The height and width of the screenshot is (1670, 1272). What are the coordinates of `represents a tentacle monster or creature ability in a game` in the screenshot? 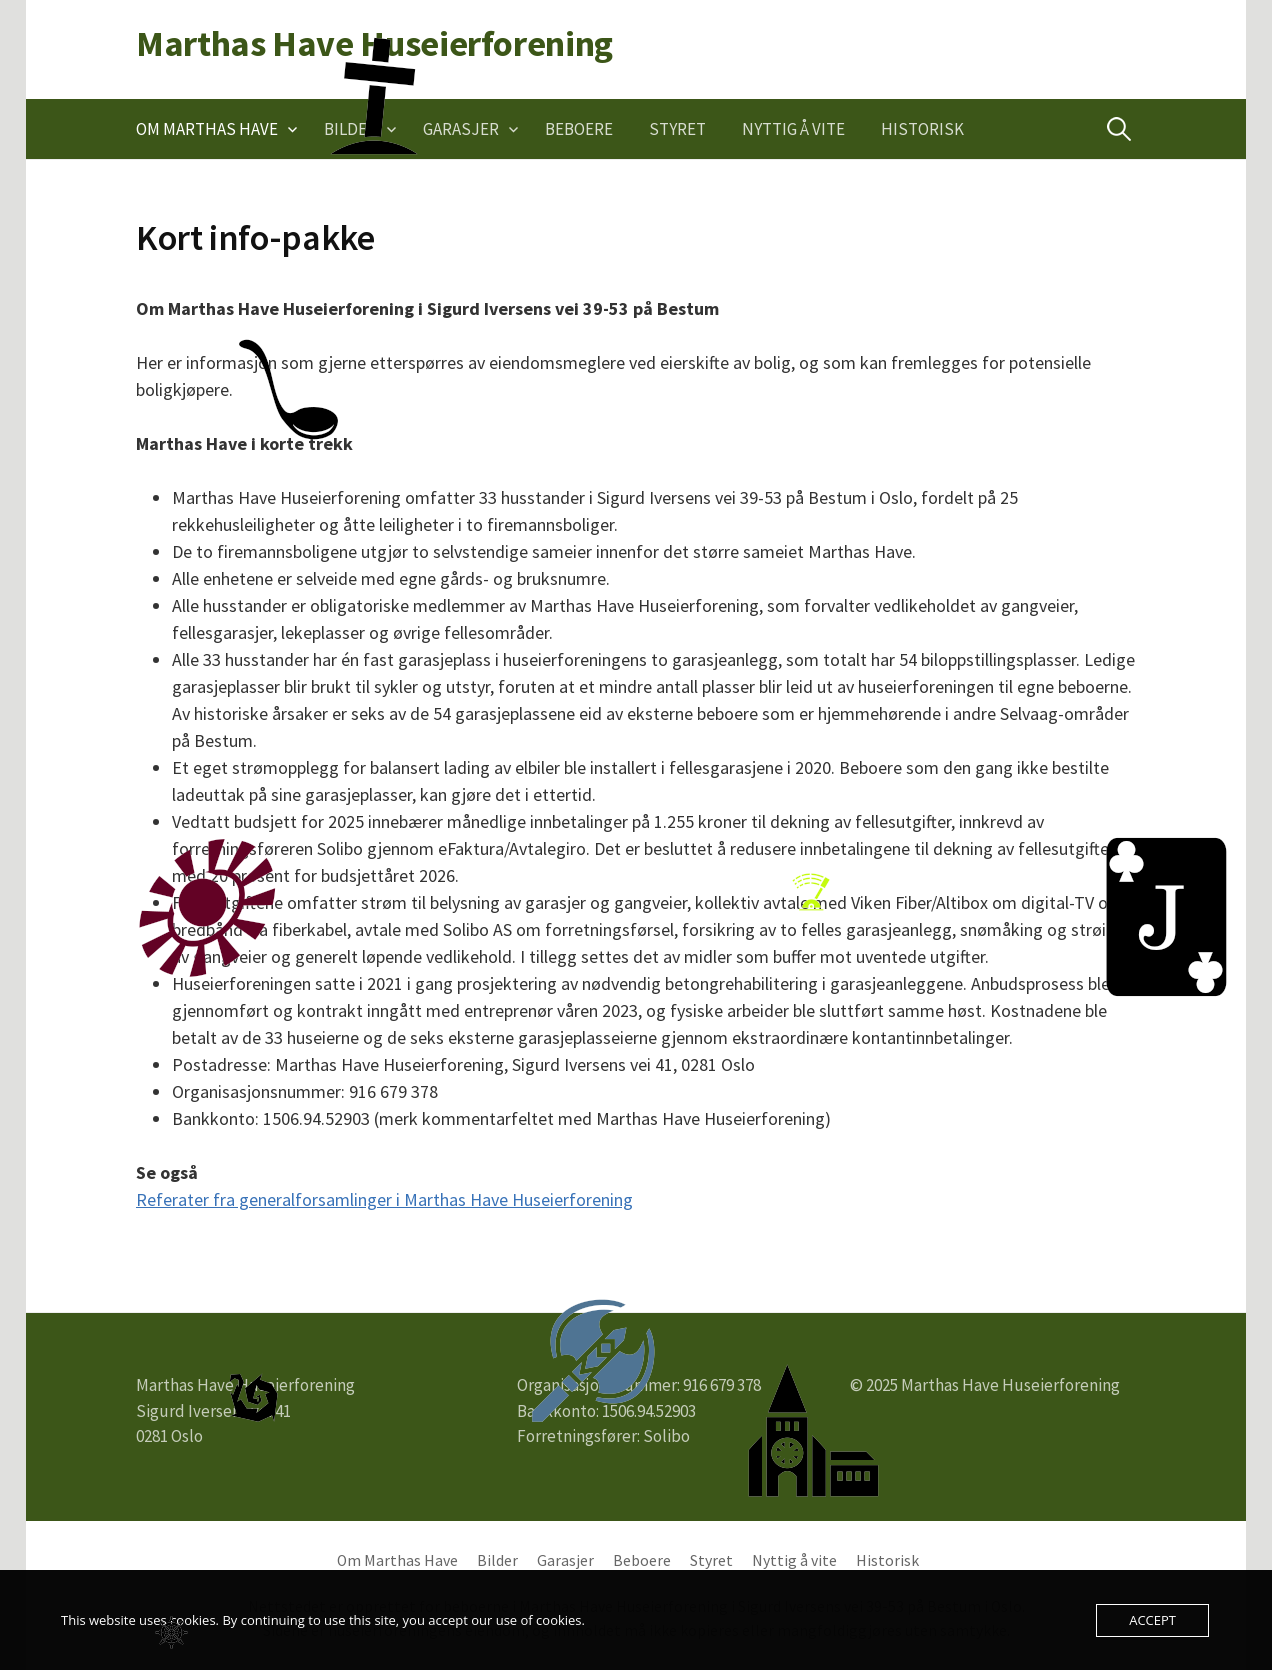 It's located at (254, 1398).